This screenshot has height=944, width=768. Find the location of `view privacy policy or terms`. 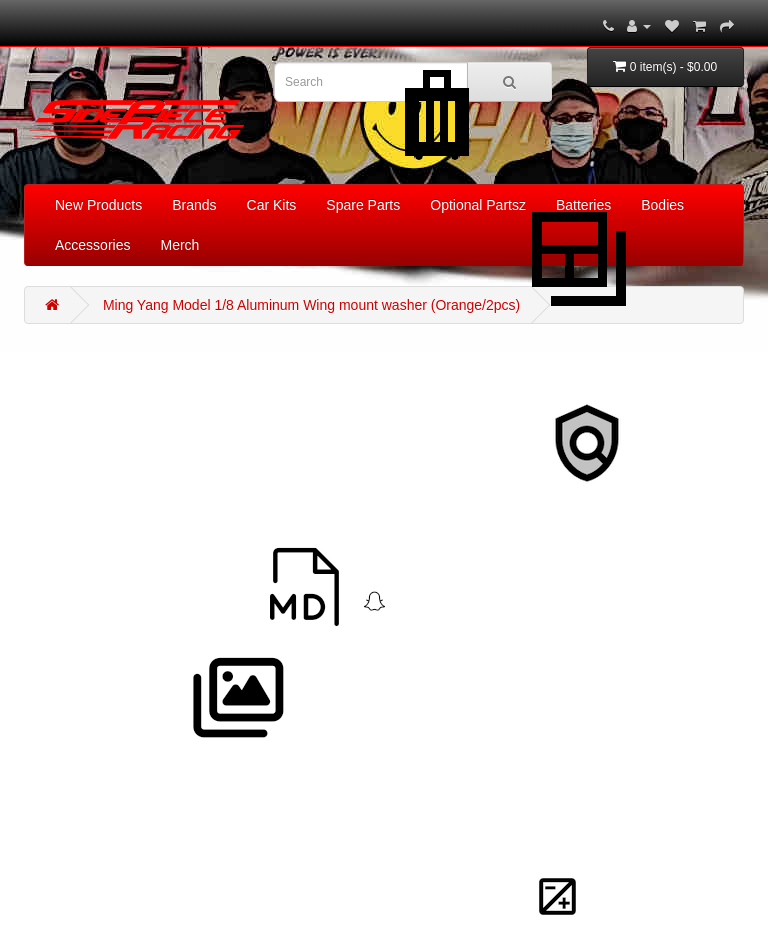

view privacy policy or terms is located at coordinates (587, 443).